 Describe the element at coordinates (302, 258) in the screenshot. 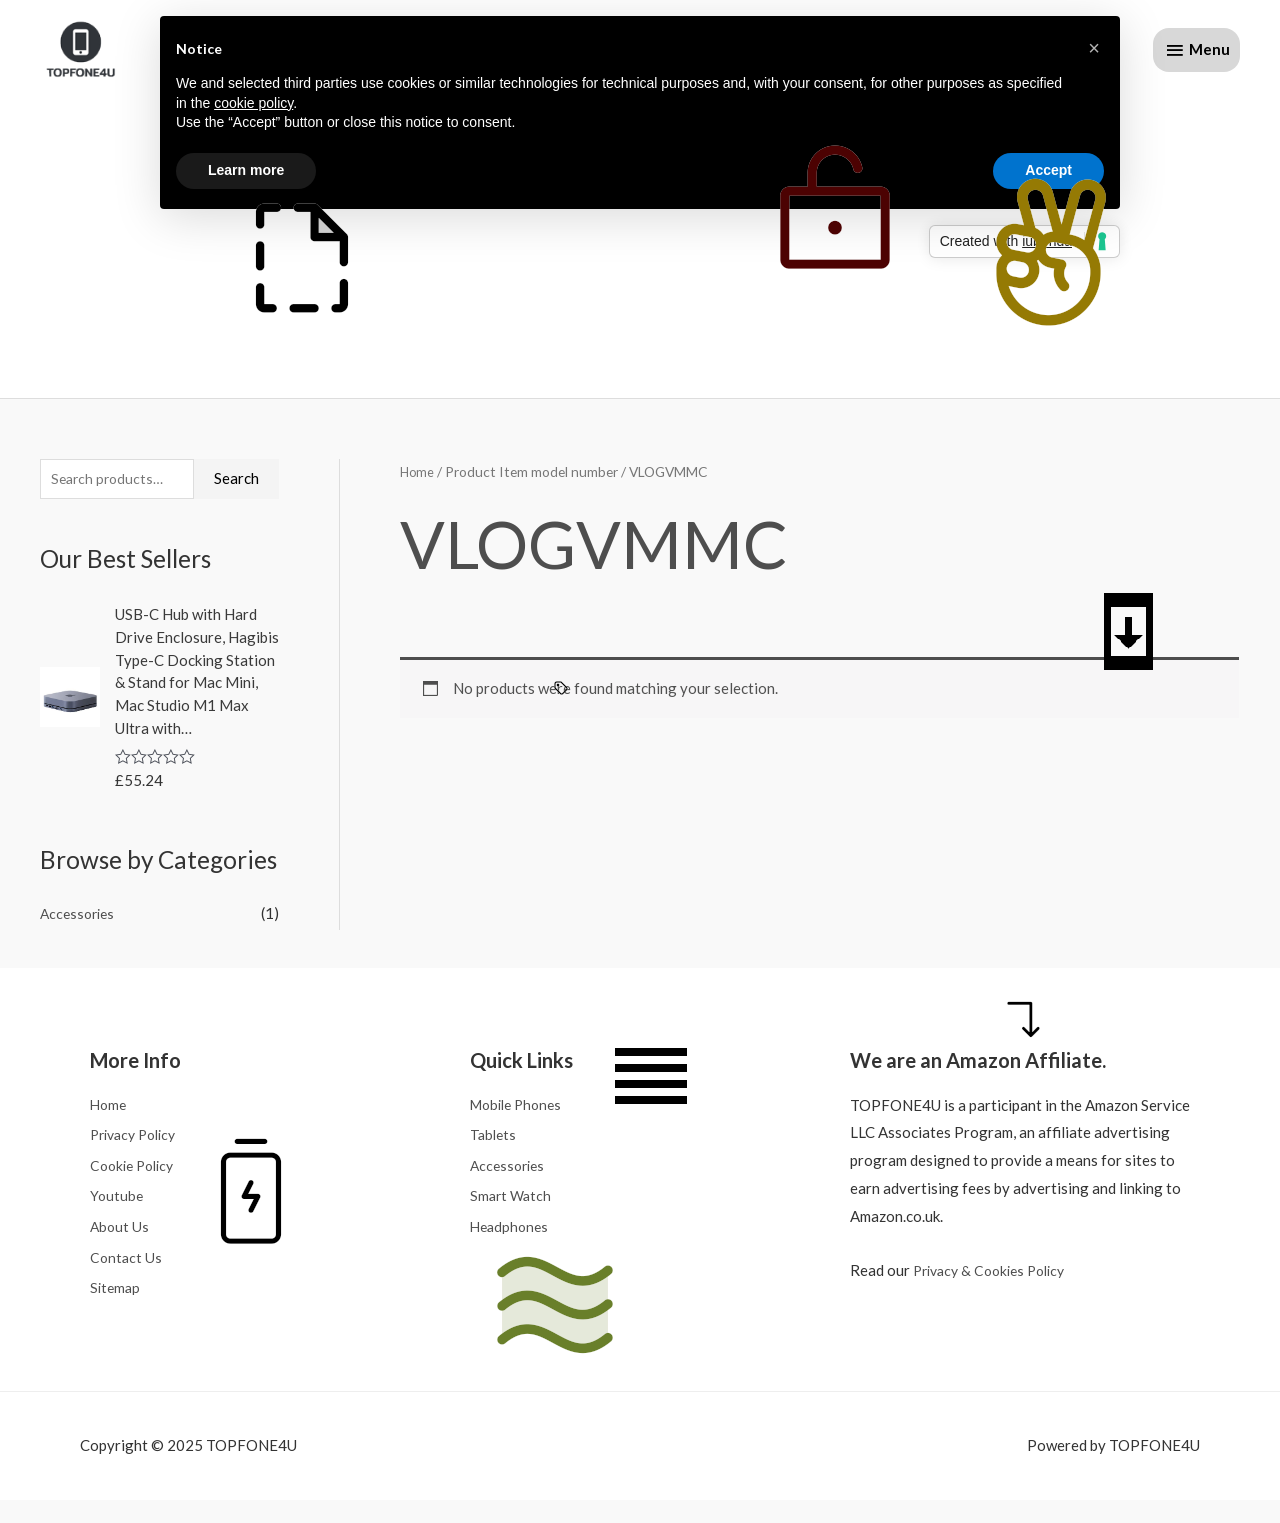

I see `indicates a draft or incomplete file` at that location.